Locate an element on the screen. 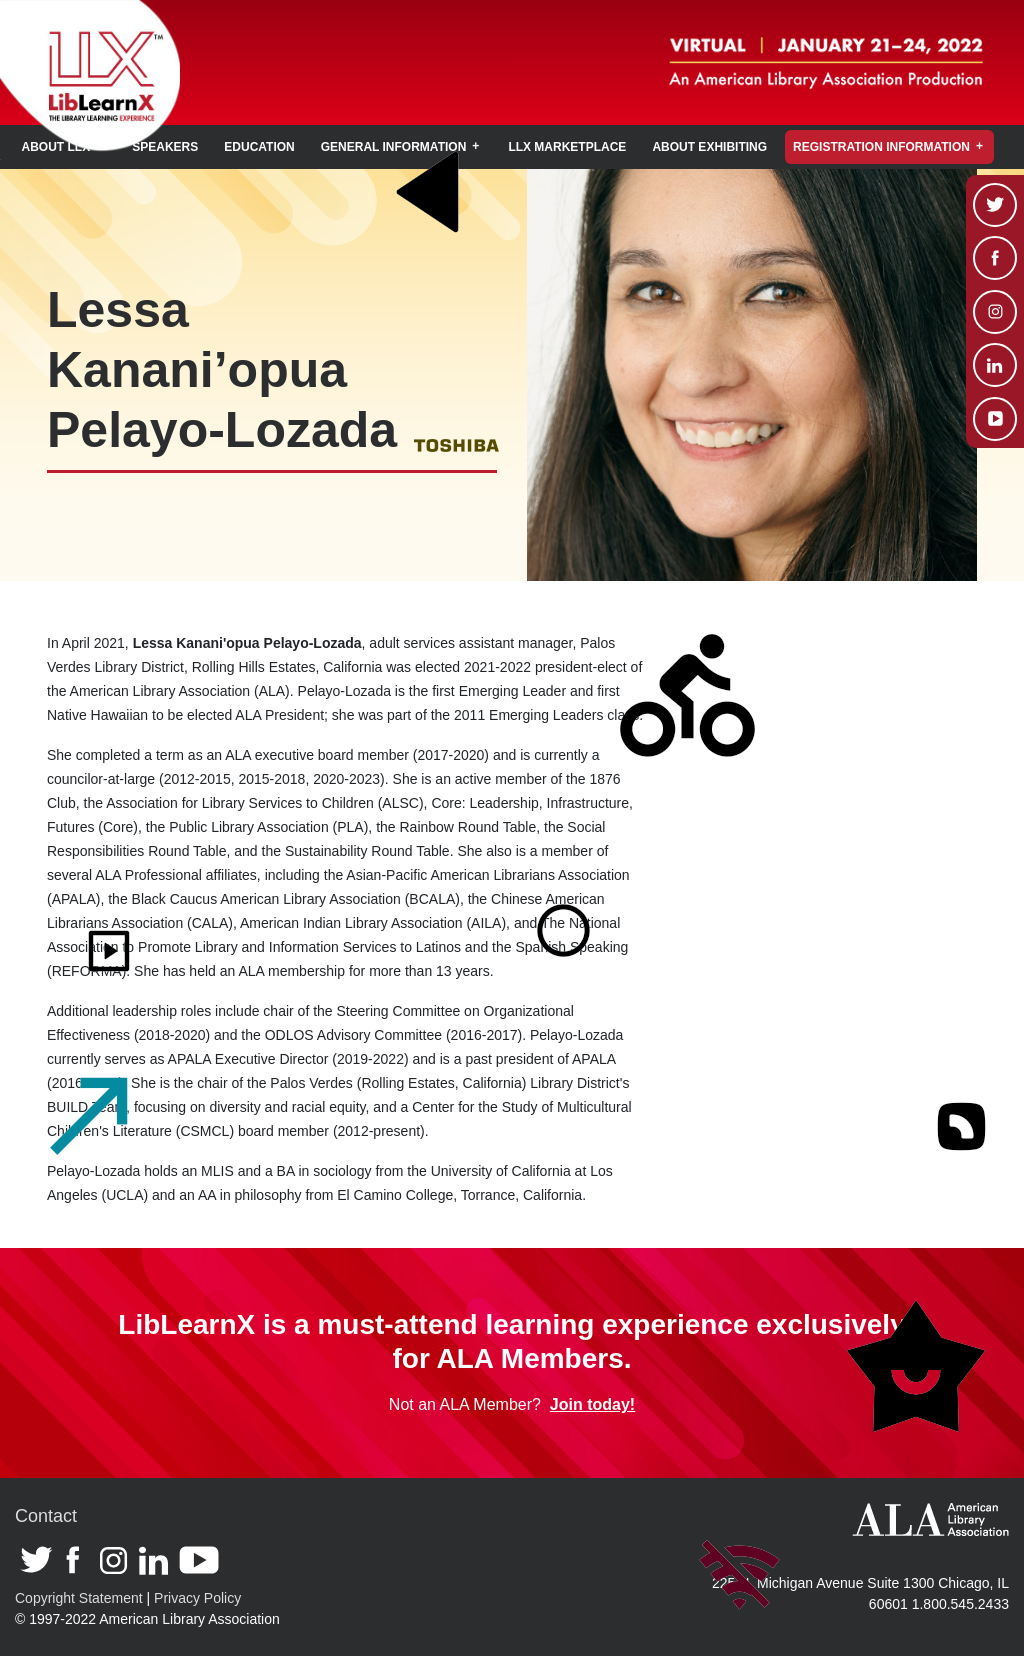 This screenshot has width=1024, height=1656. indicates a favorite or starred item with positive feedback is located at coordinates (916, 1370).